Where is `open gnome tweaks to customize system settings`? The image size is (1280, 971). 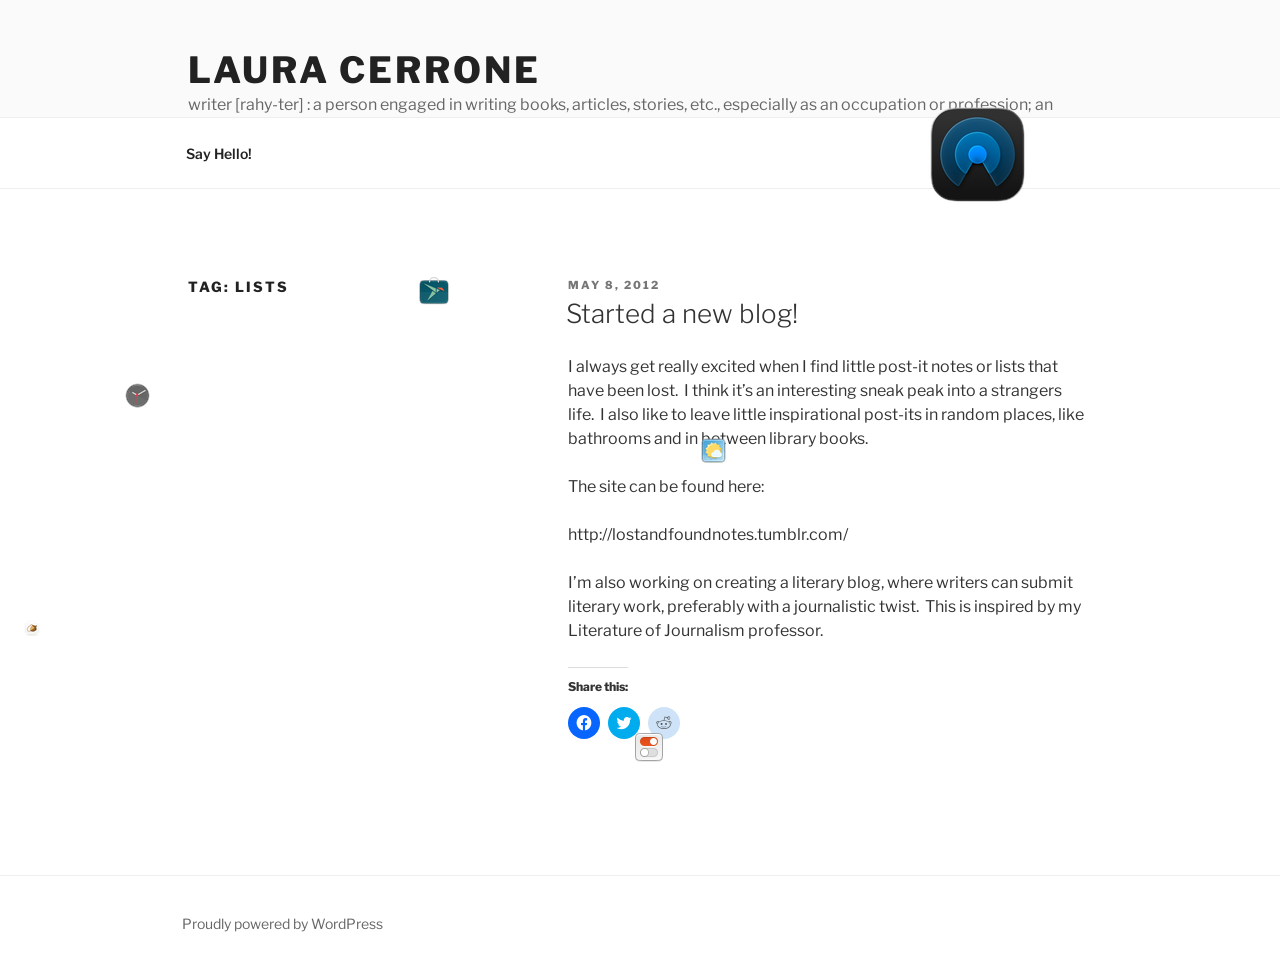
open gnome tweaks to customize system settings is located at coordinates (649, 747).